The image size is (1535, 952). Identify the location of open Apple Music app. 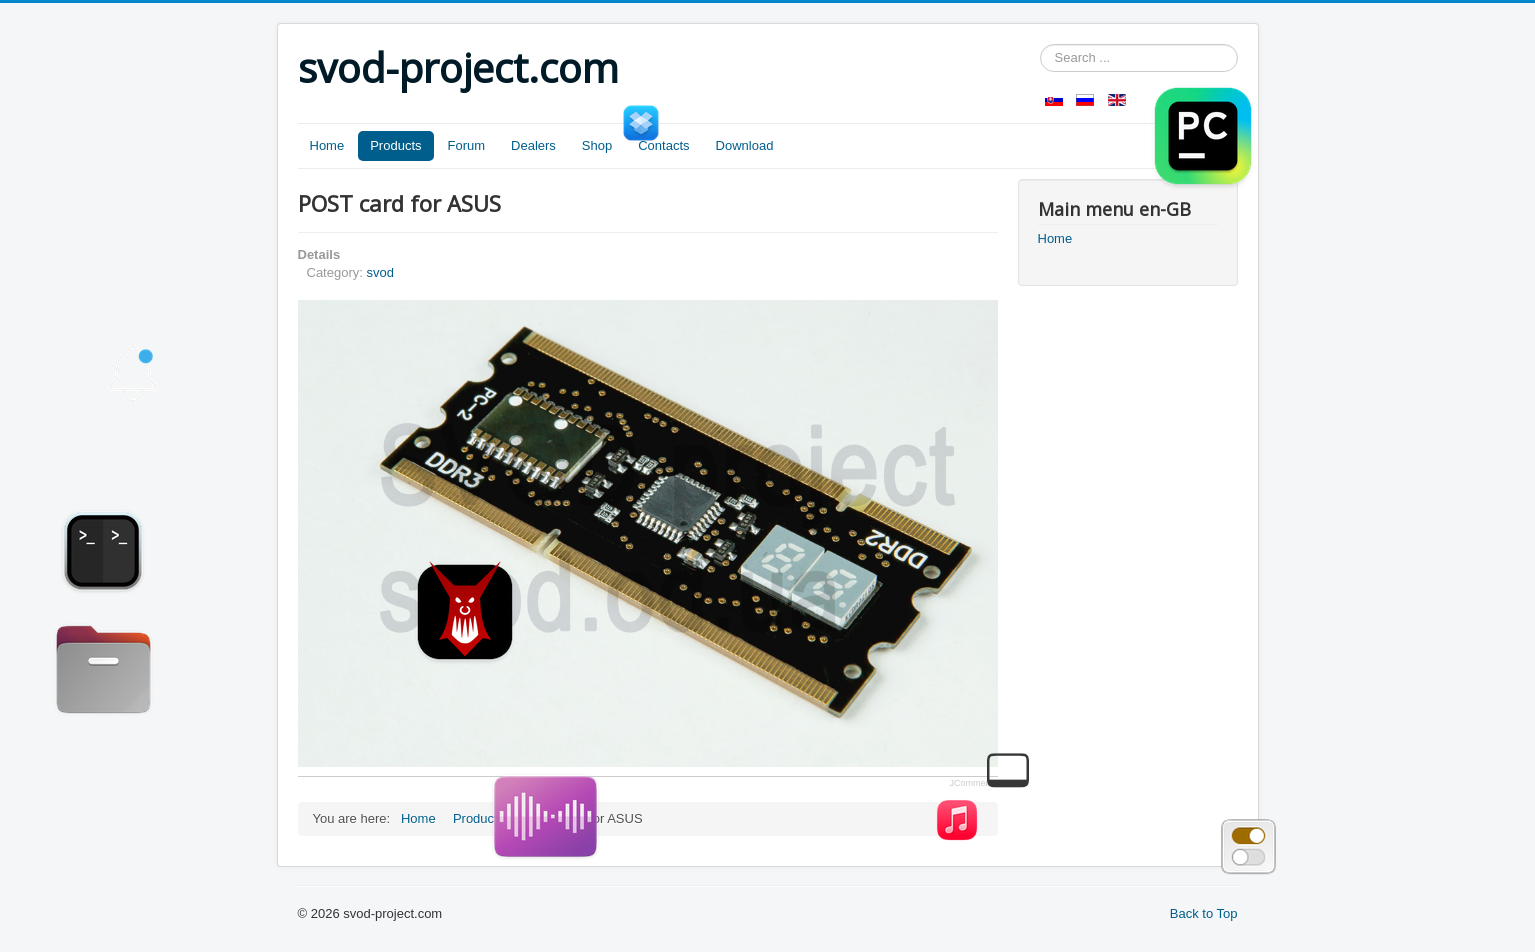
(957, 820).